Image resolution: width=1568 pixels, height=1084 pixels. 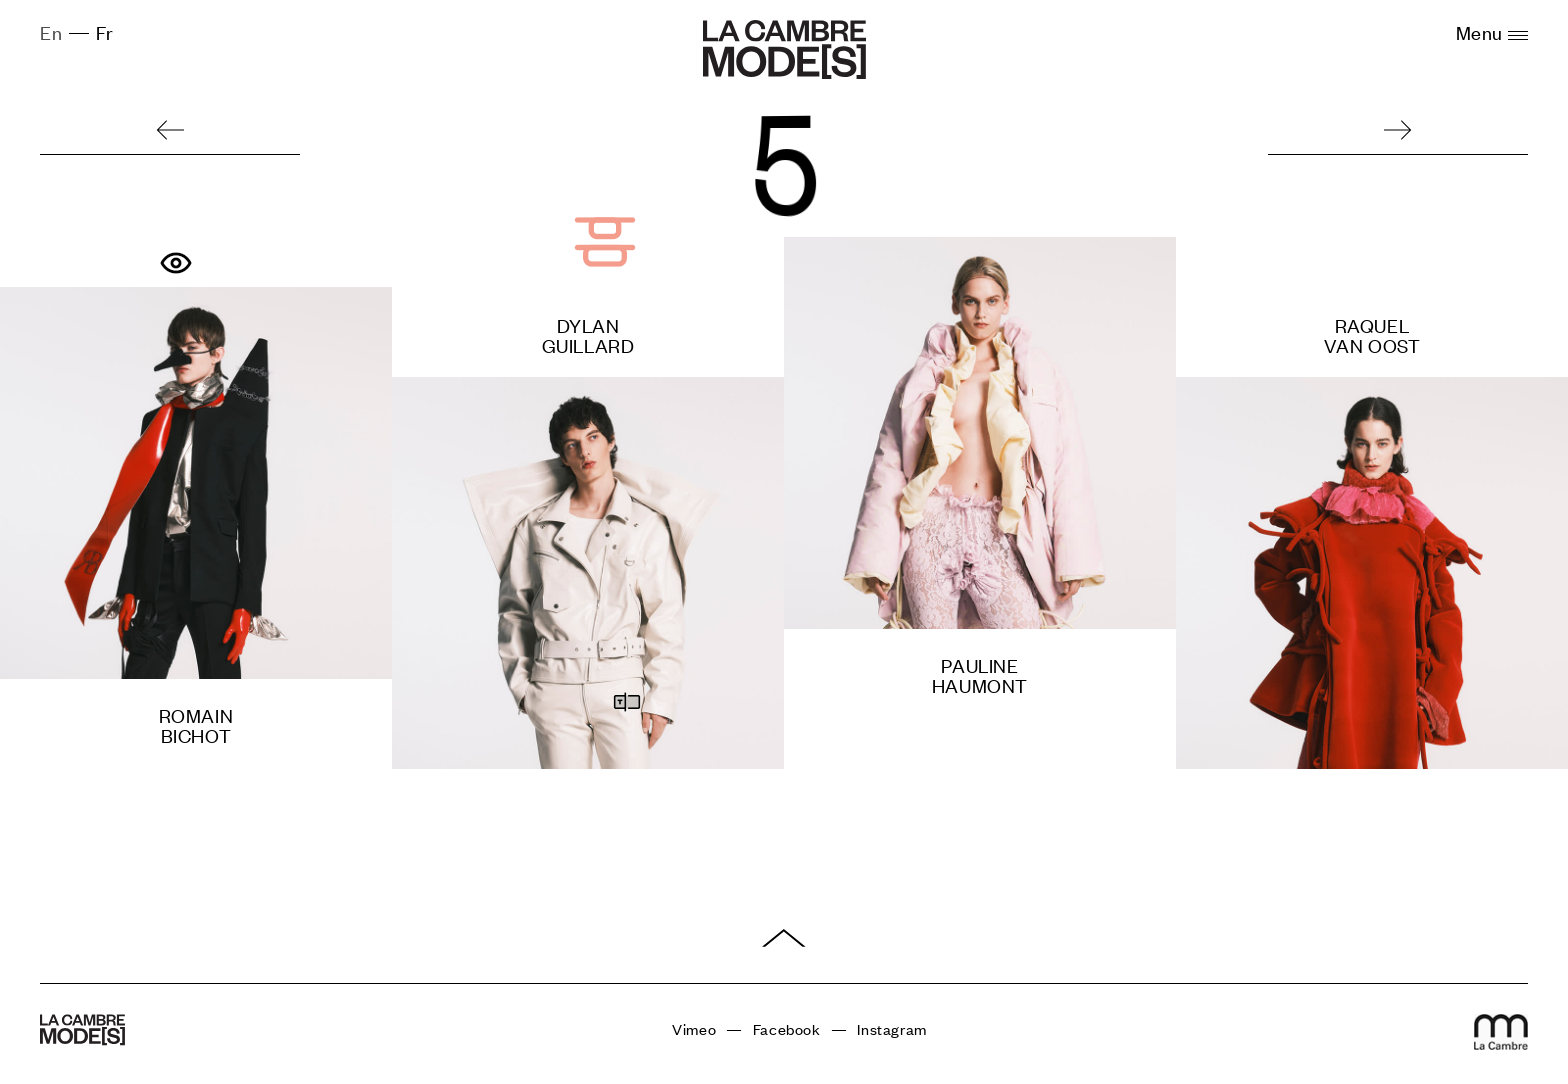 What do you see at coordinates (627, 702) in the screenshot?
I see `insert a text input field` at bounding box center [627, 702].